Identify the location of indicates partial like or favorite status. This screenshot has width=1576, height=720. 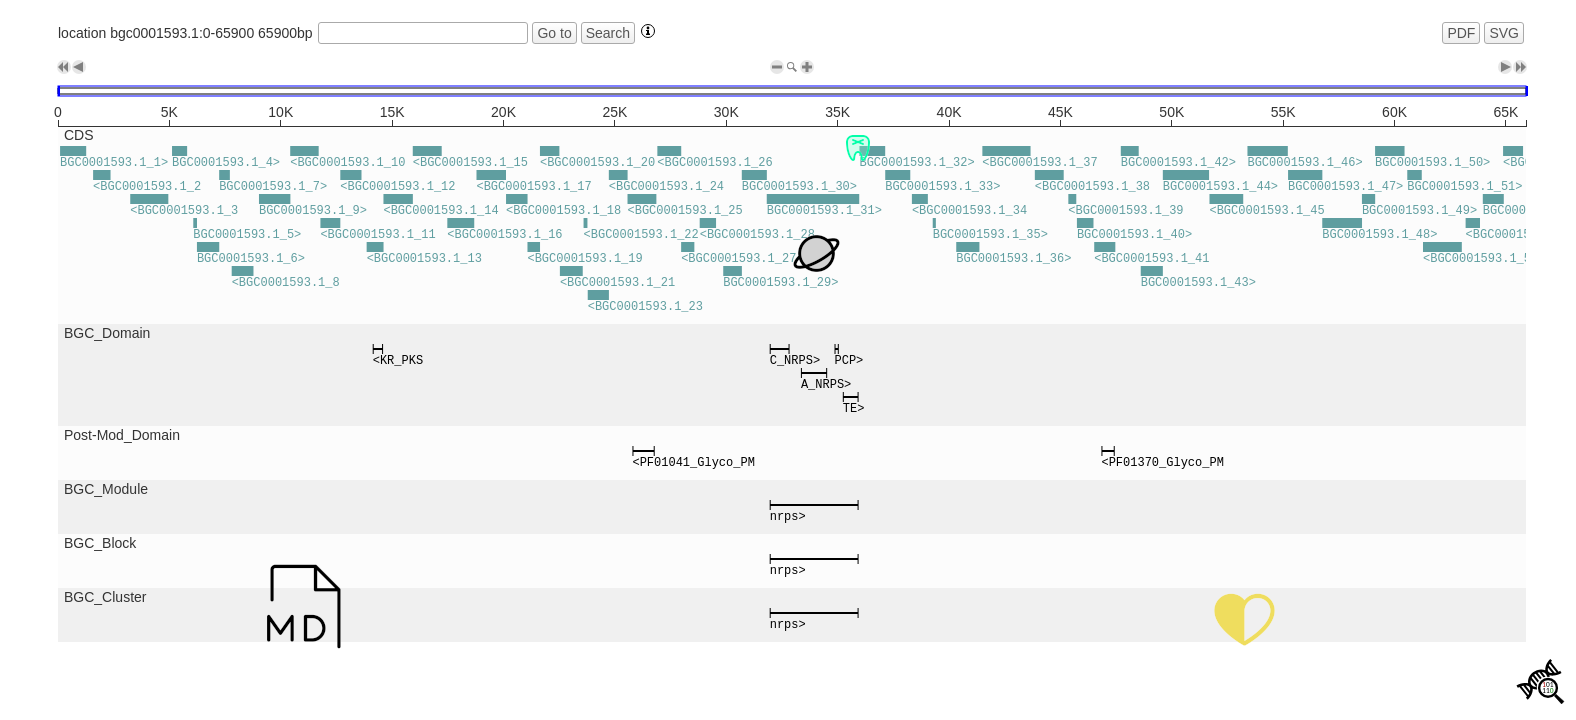
(1244, 617).